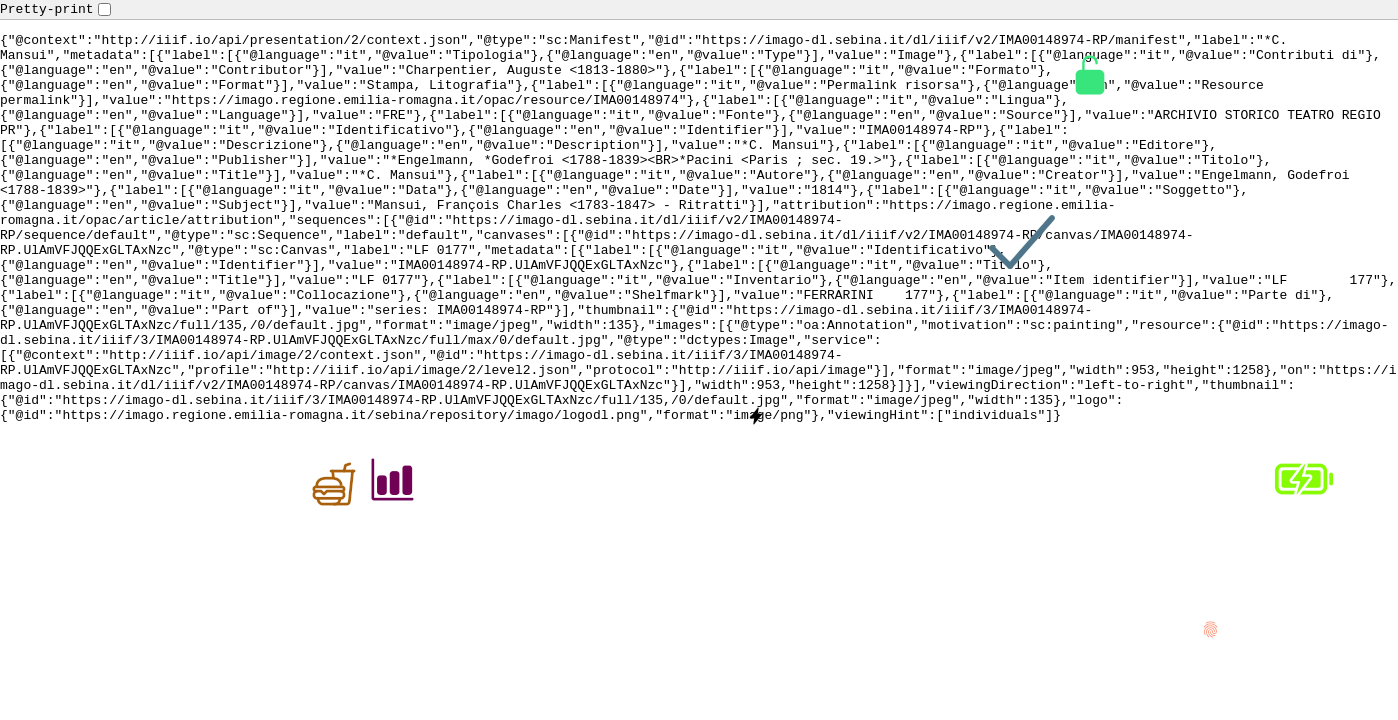 The image size is (1398, 720). What do you see at coordinates (1022, 242) in the screenshot?
I see `confirm or submit an action` at bounding box center [1022, 242].